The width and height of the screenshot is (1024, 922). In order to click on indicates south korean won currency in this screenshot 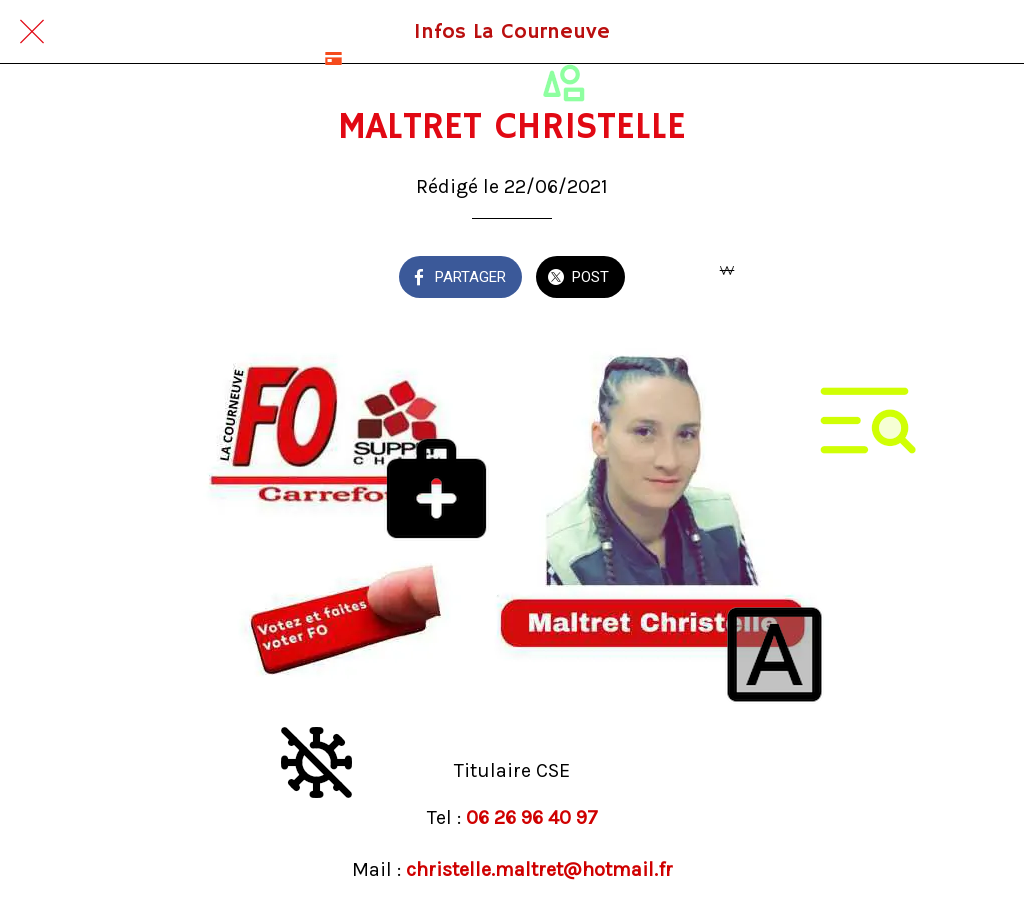, I will do `click(727, 270)`.